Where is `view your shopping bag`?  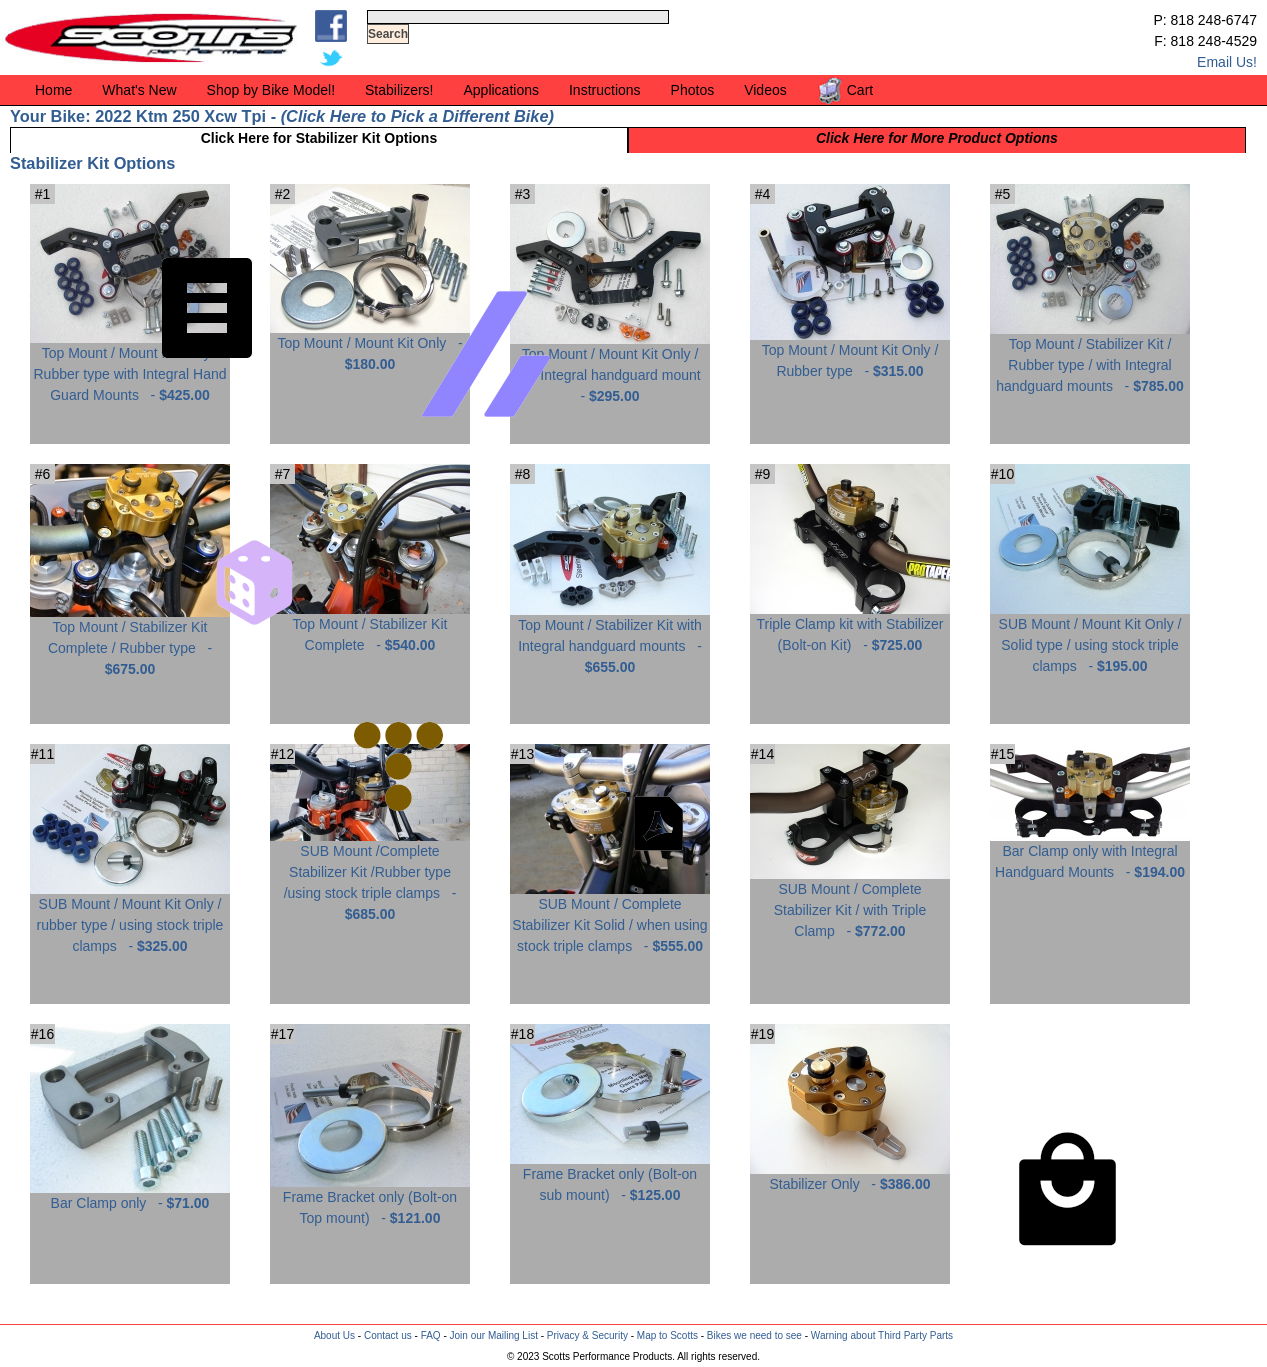
view your shopping bag is located at coordinates (1067, 1191).